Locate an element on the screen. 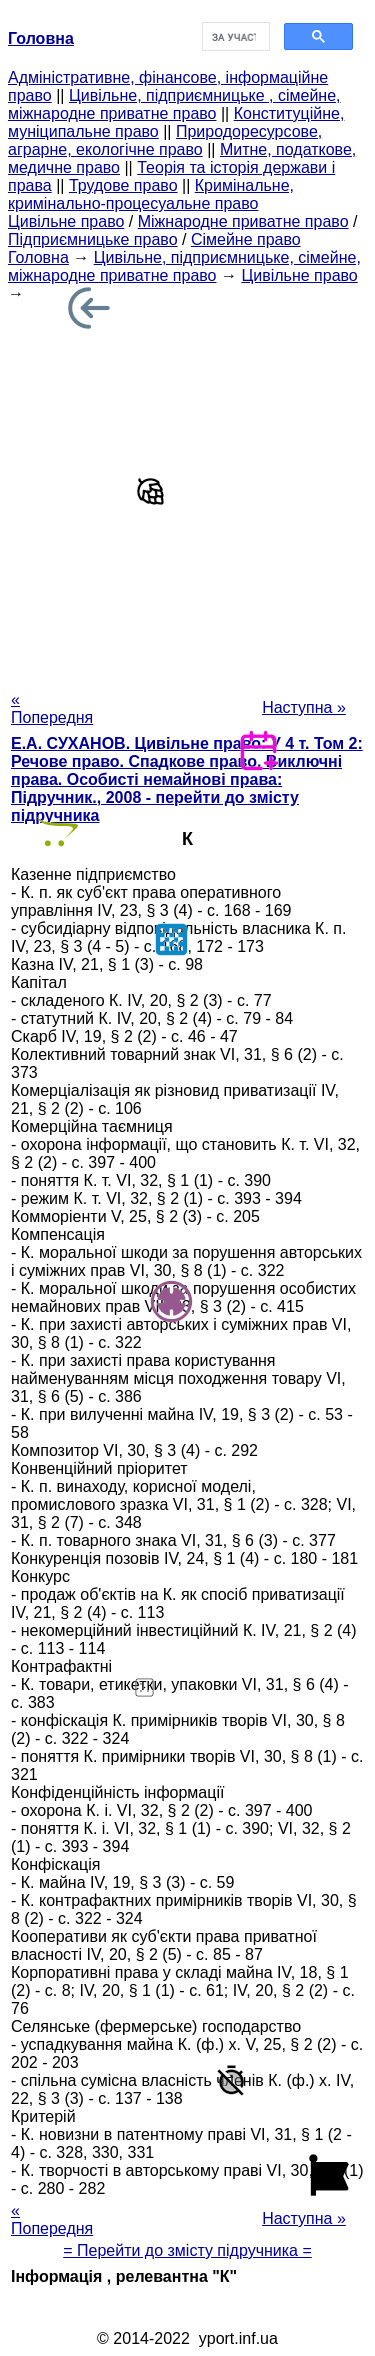 This screenshot has height=2356, width=375. play chess or board games is located at coordinates (171, 939).